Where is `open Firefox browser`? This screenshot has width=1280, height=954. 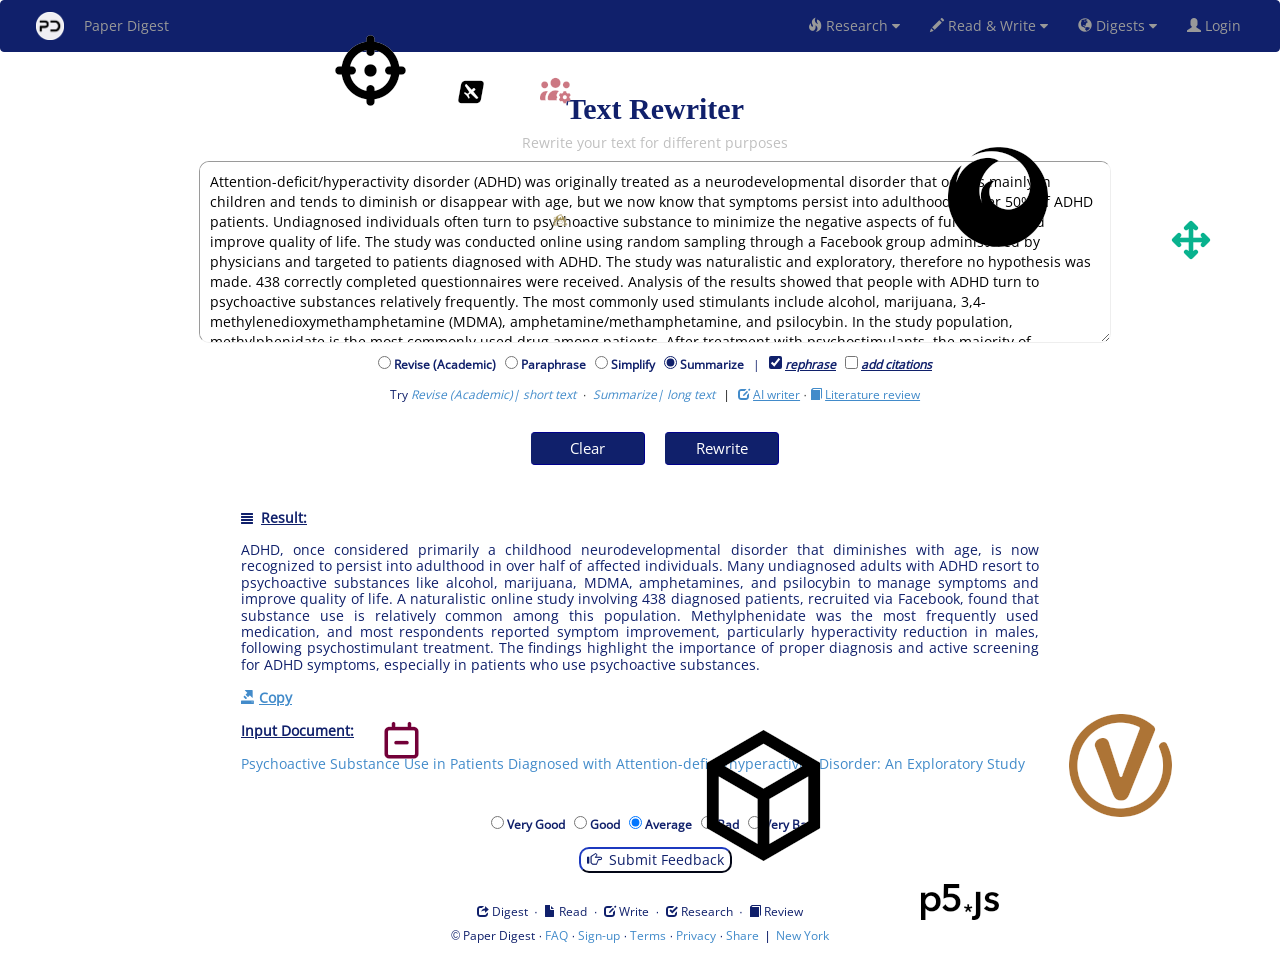
open Firefox browser is located at coordinates (998, 197).